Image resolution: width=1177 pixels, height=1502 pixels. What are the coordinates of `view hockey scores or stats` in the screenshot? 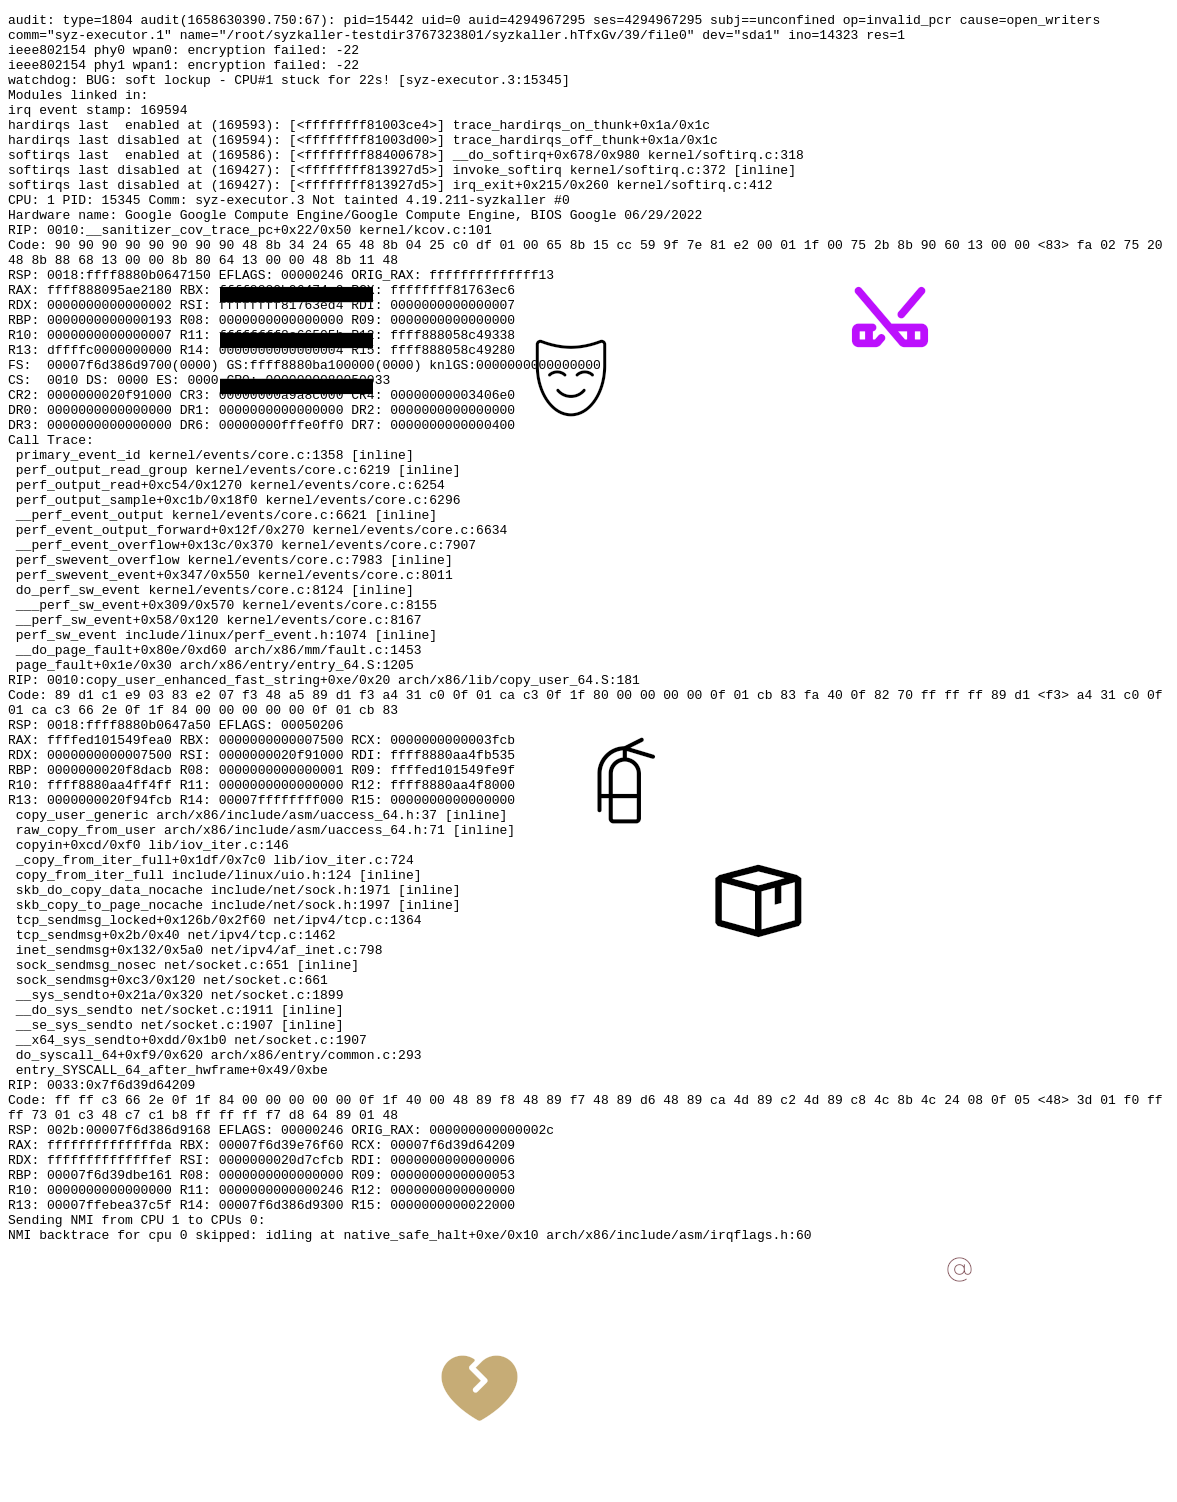 It's located at (890, 317).